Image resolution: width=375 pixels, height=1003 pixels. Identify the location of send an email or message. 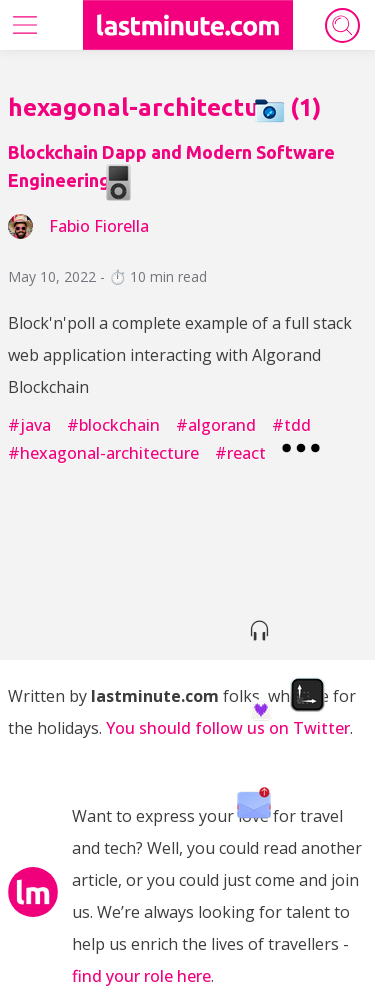
(254, 805).